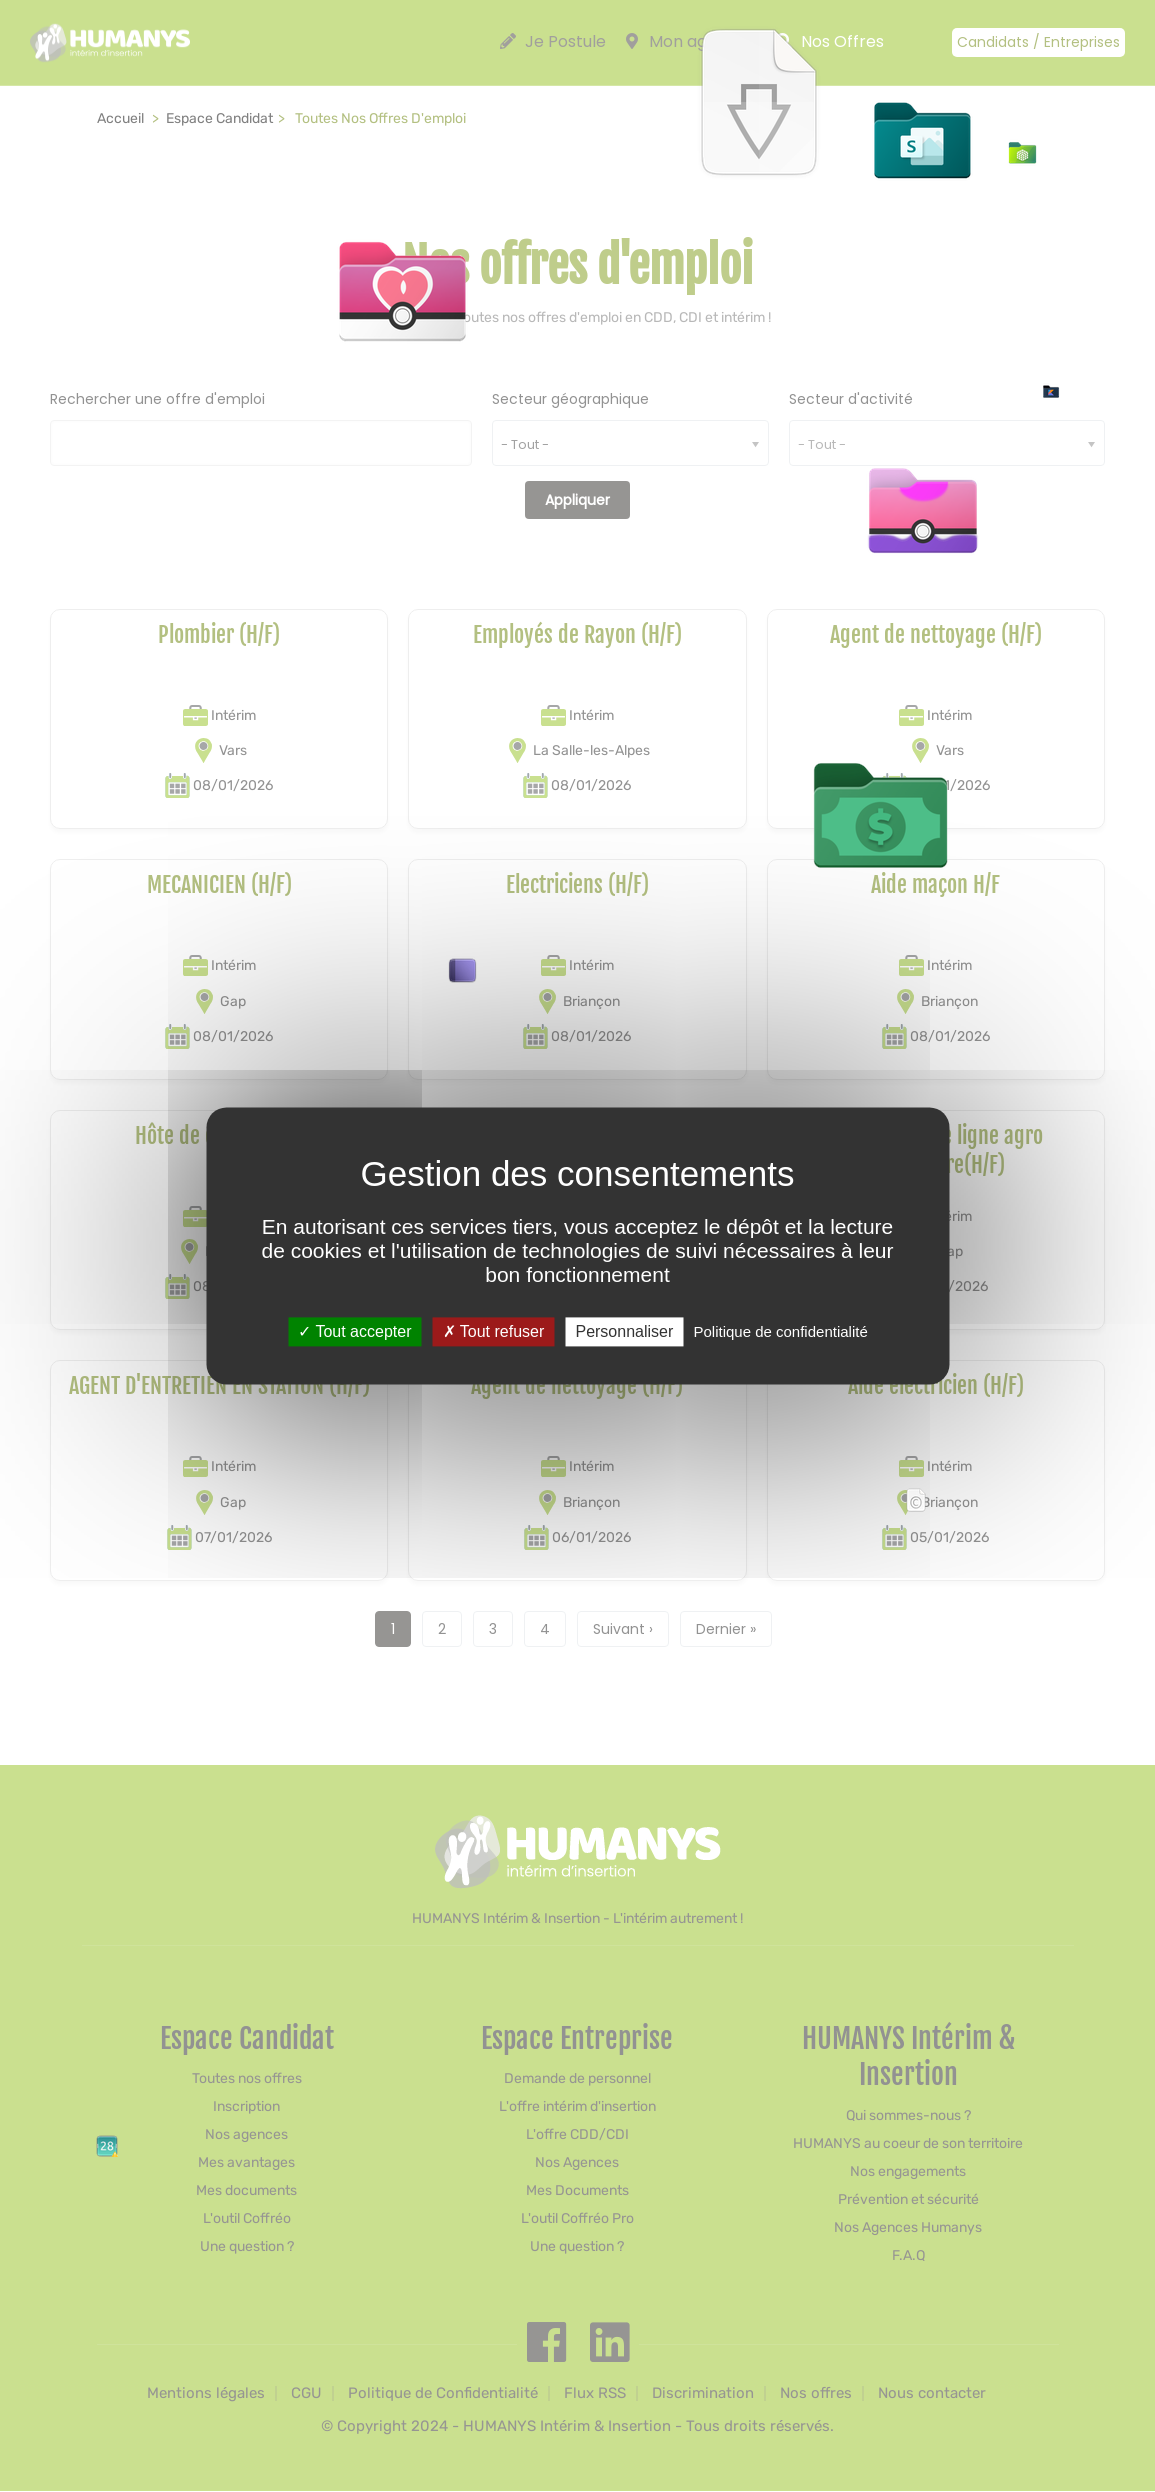  I want to click on indicates an upcoming appointment or event, so click(107, 2146).